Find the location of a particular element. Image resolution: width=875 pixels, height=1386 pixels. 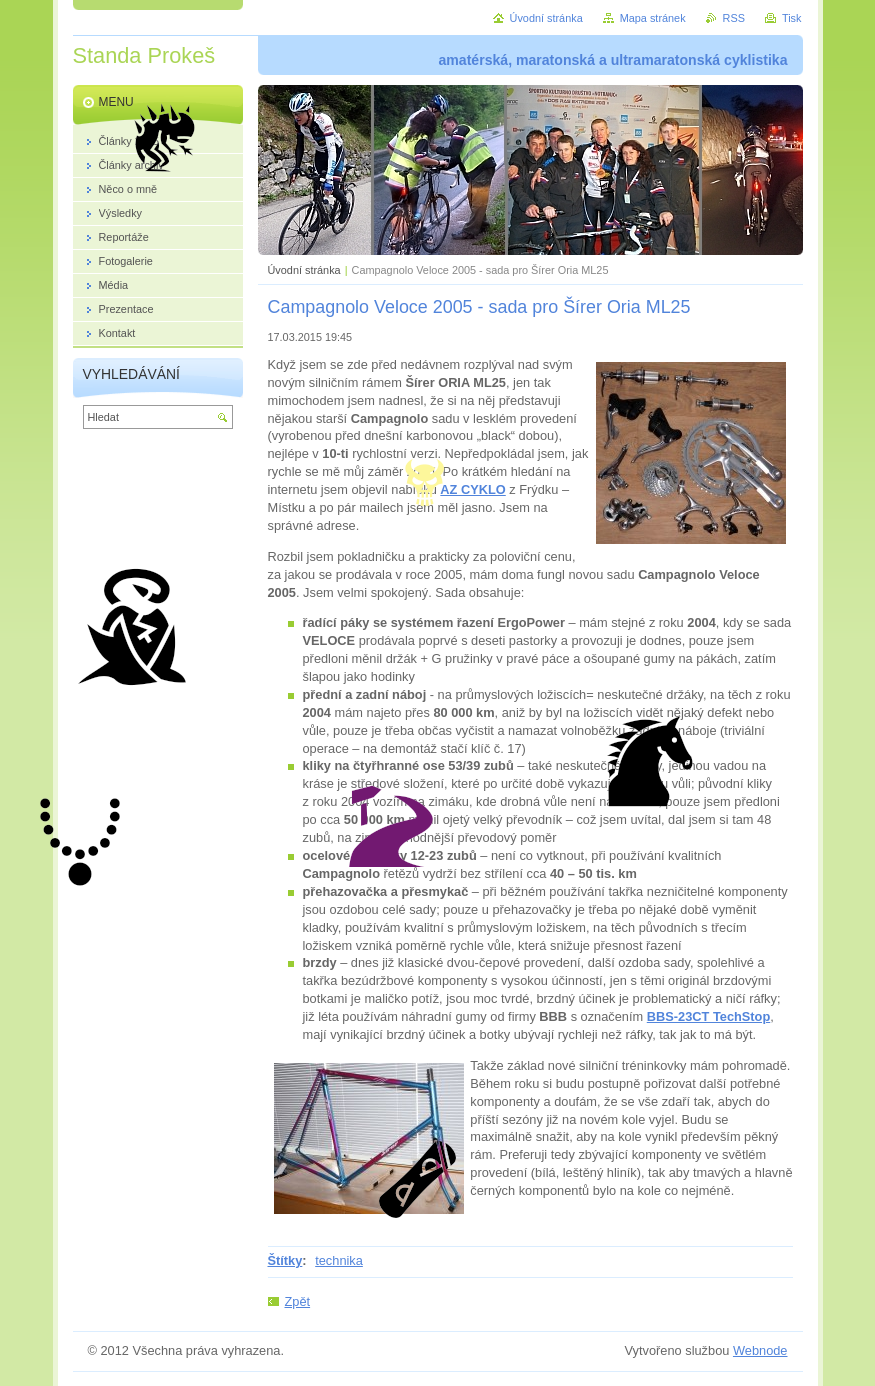

alien or sci-fi themed game item is located at coordinates (132, 627).